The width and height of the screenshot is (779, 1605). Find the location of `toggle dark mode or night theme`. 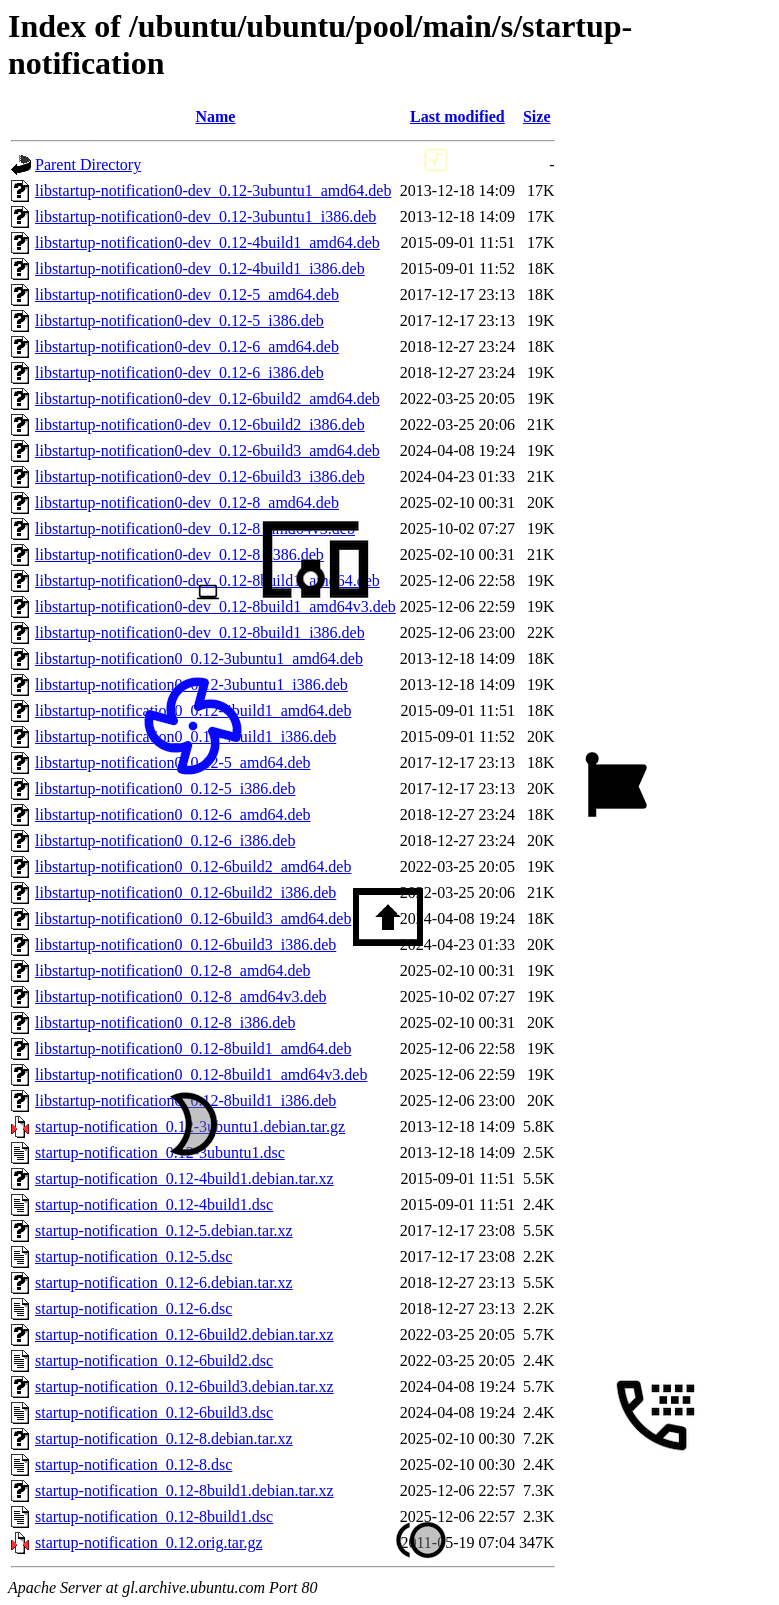

toggle dark mode or night theme is located at coordinates (192, 1124).